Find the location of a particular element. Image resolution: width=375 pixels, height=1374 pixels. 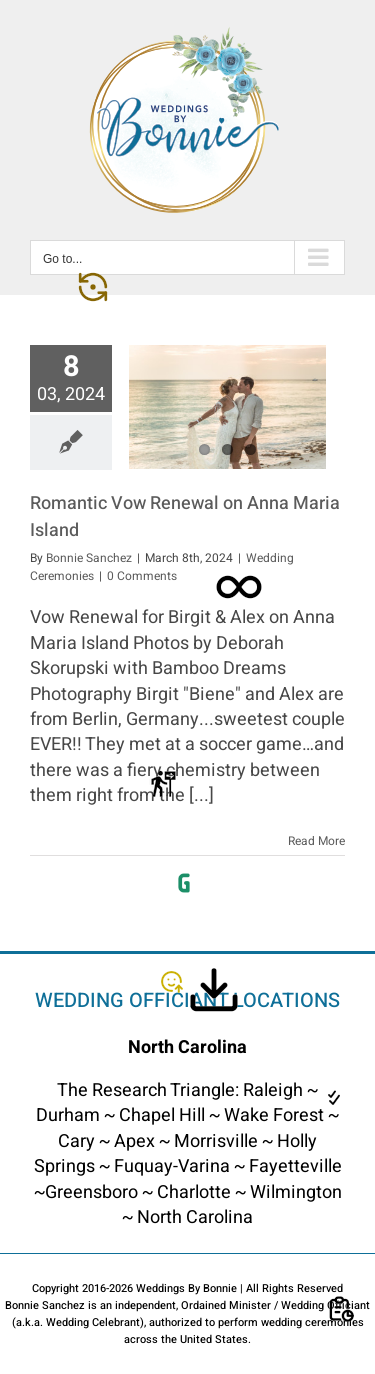

indicates unlimited or infinite content is located at coordinates (239, 587).